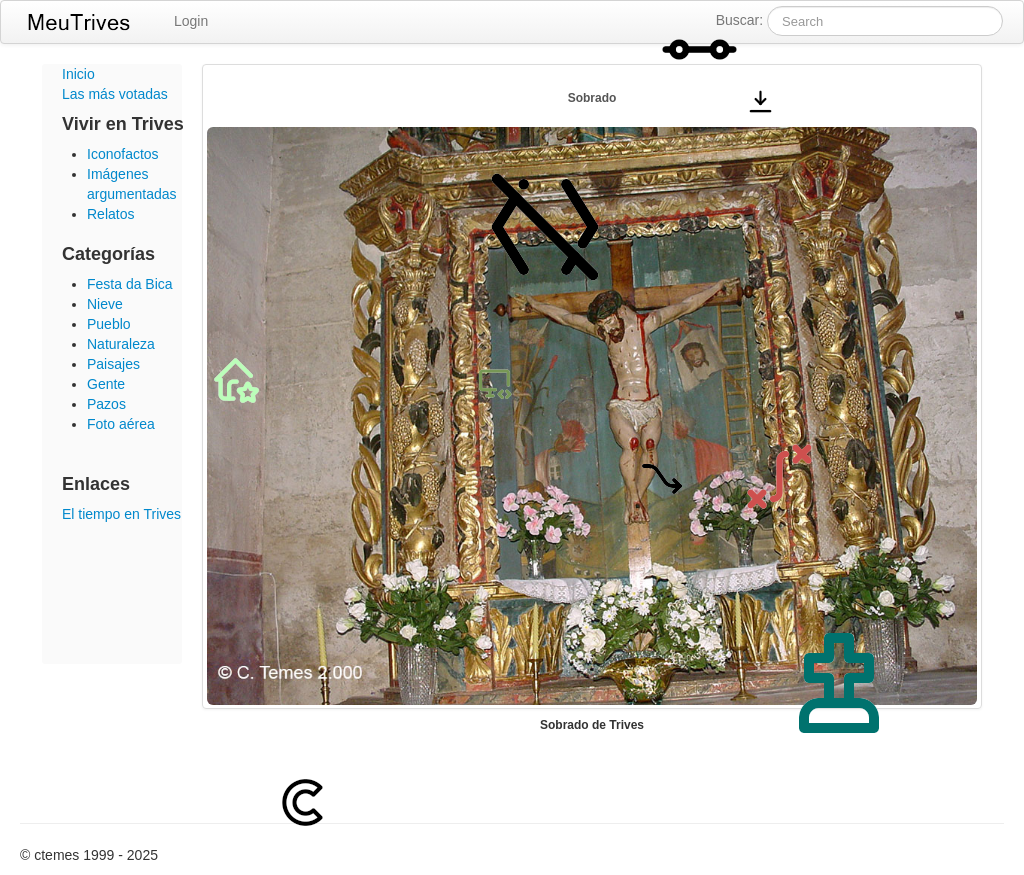 This screenshot has width=1024, height=875. I want to click on mark a location as favorite, so click(235, 379).